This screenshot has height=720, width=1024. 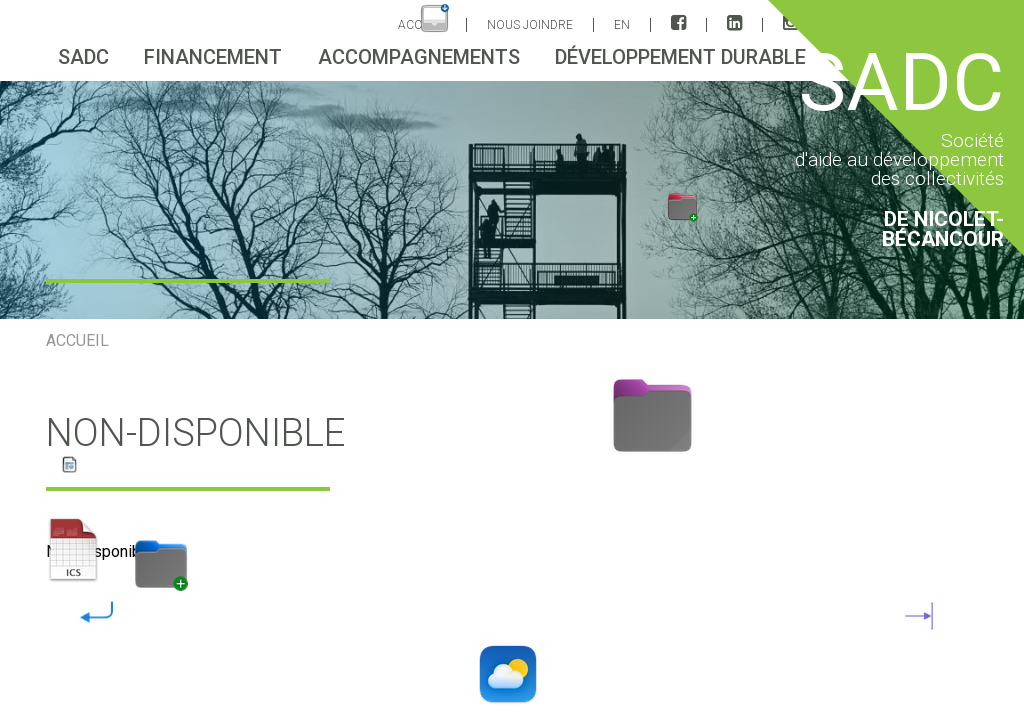 What do you see at coordinates (69, 464) in the screenshot?
I see `a libreoffice web document file` at bounding box center [69, 464].